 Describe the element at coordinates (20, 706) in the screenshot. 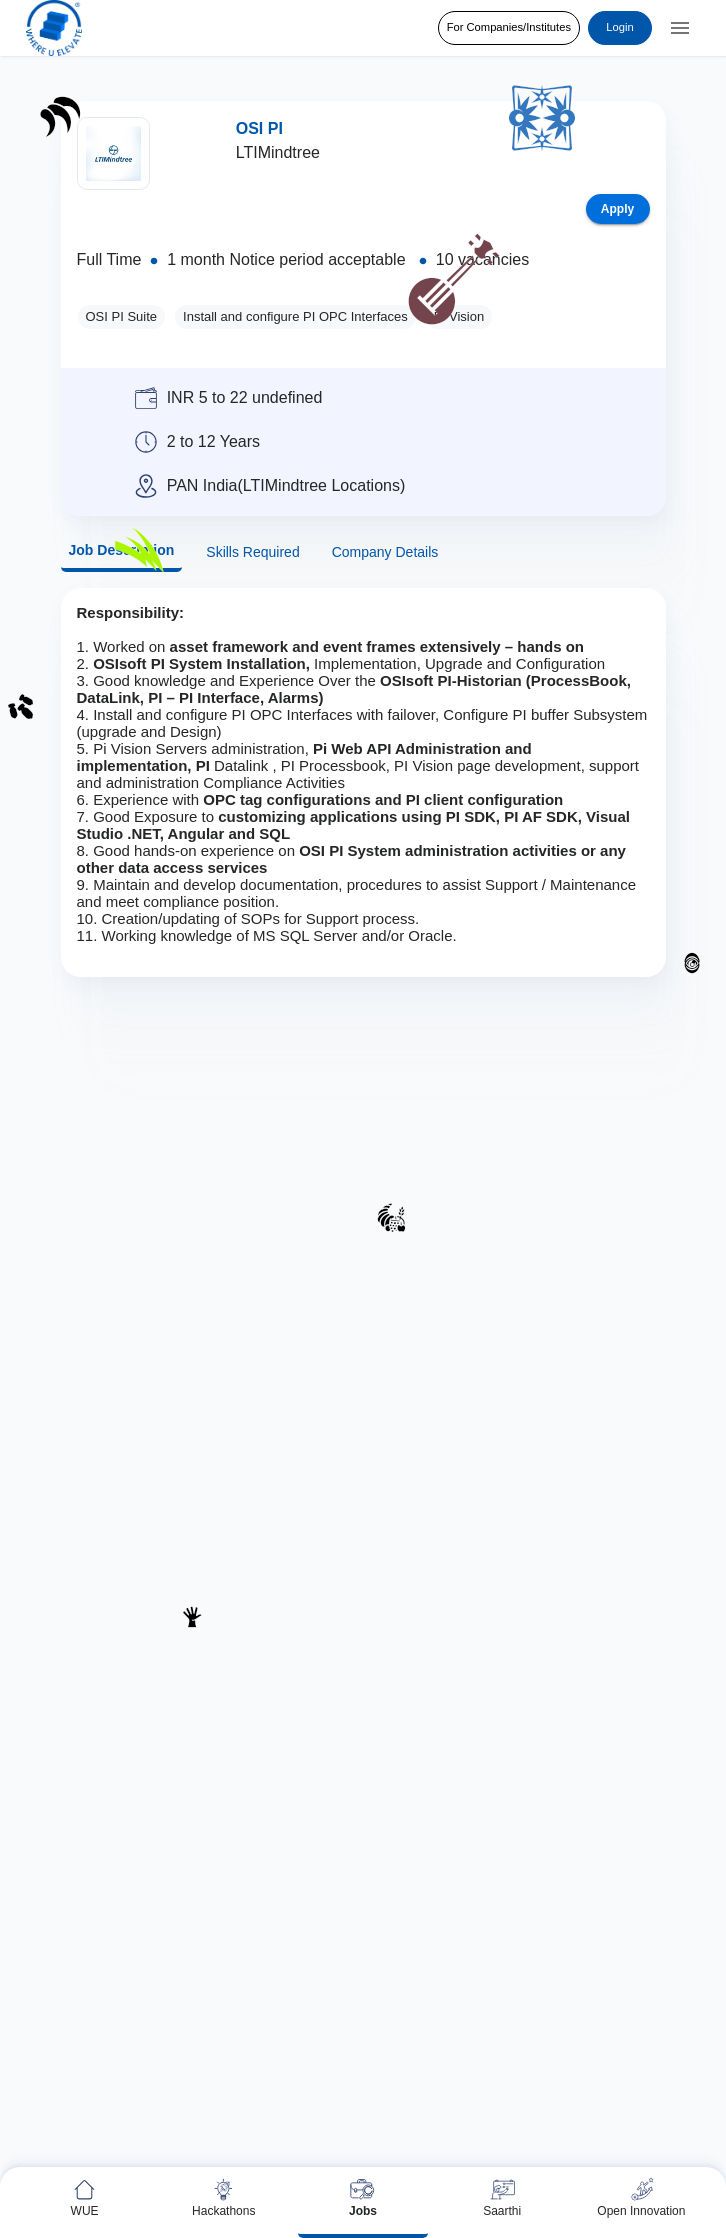

I see `initiate an airstrike or bombing attack in-game` at that location.